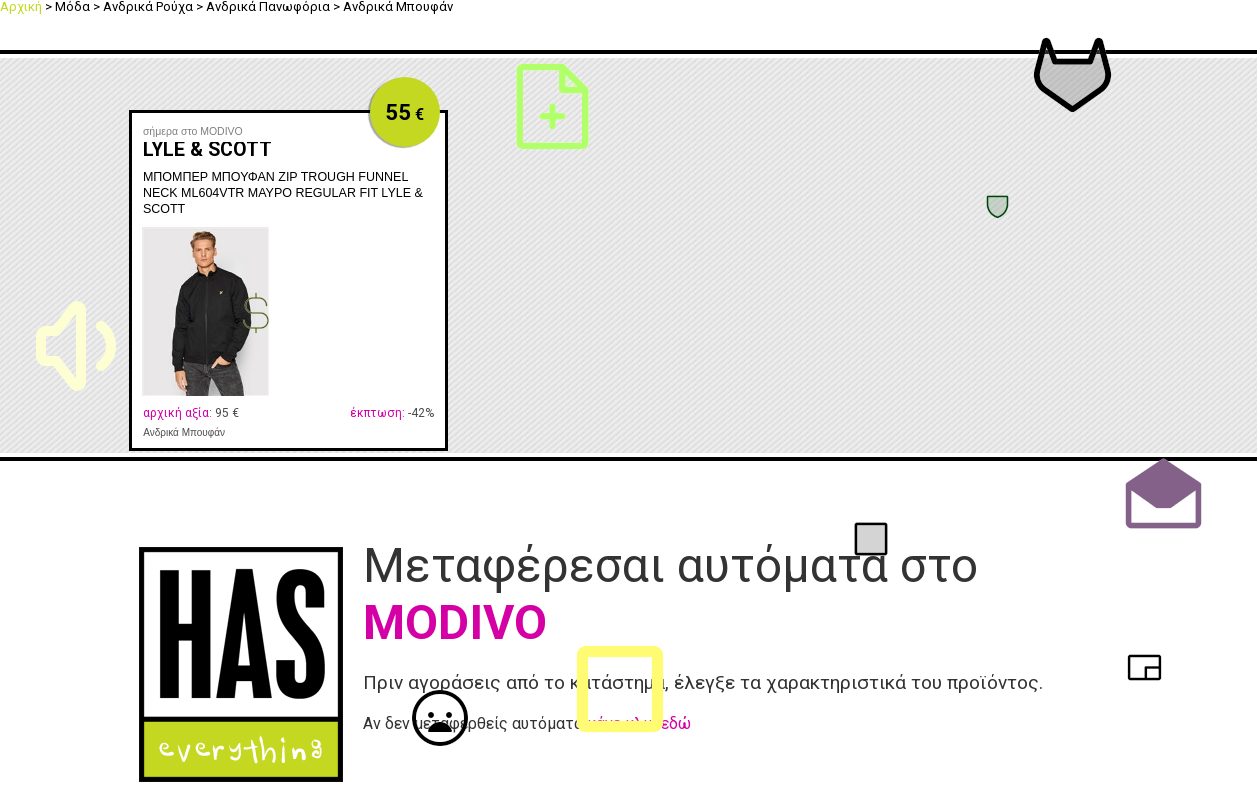 Image resolution: width=1257 pixels, height=802 pixels. Describe the element at coordinates (997, 205) in the screenshot. I see `access security or privacy settings` at that location.